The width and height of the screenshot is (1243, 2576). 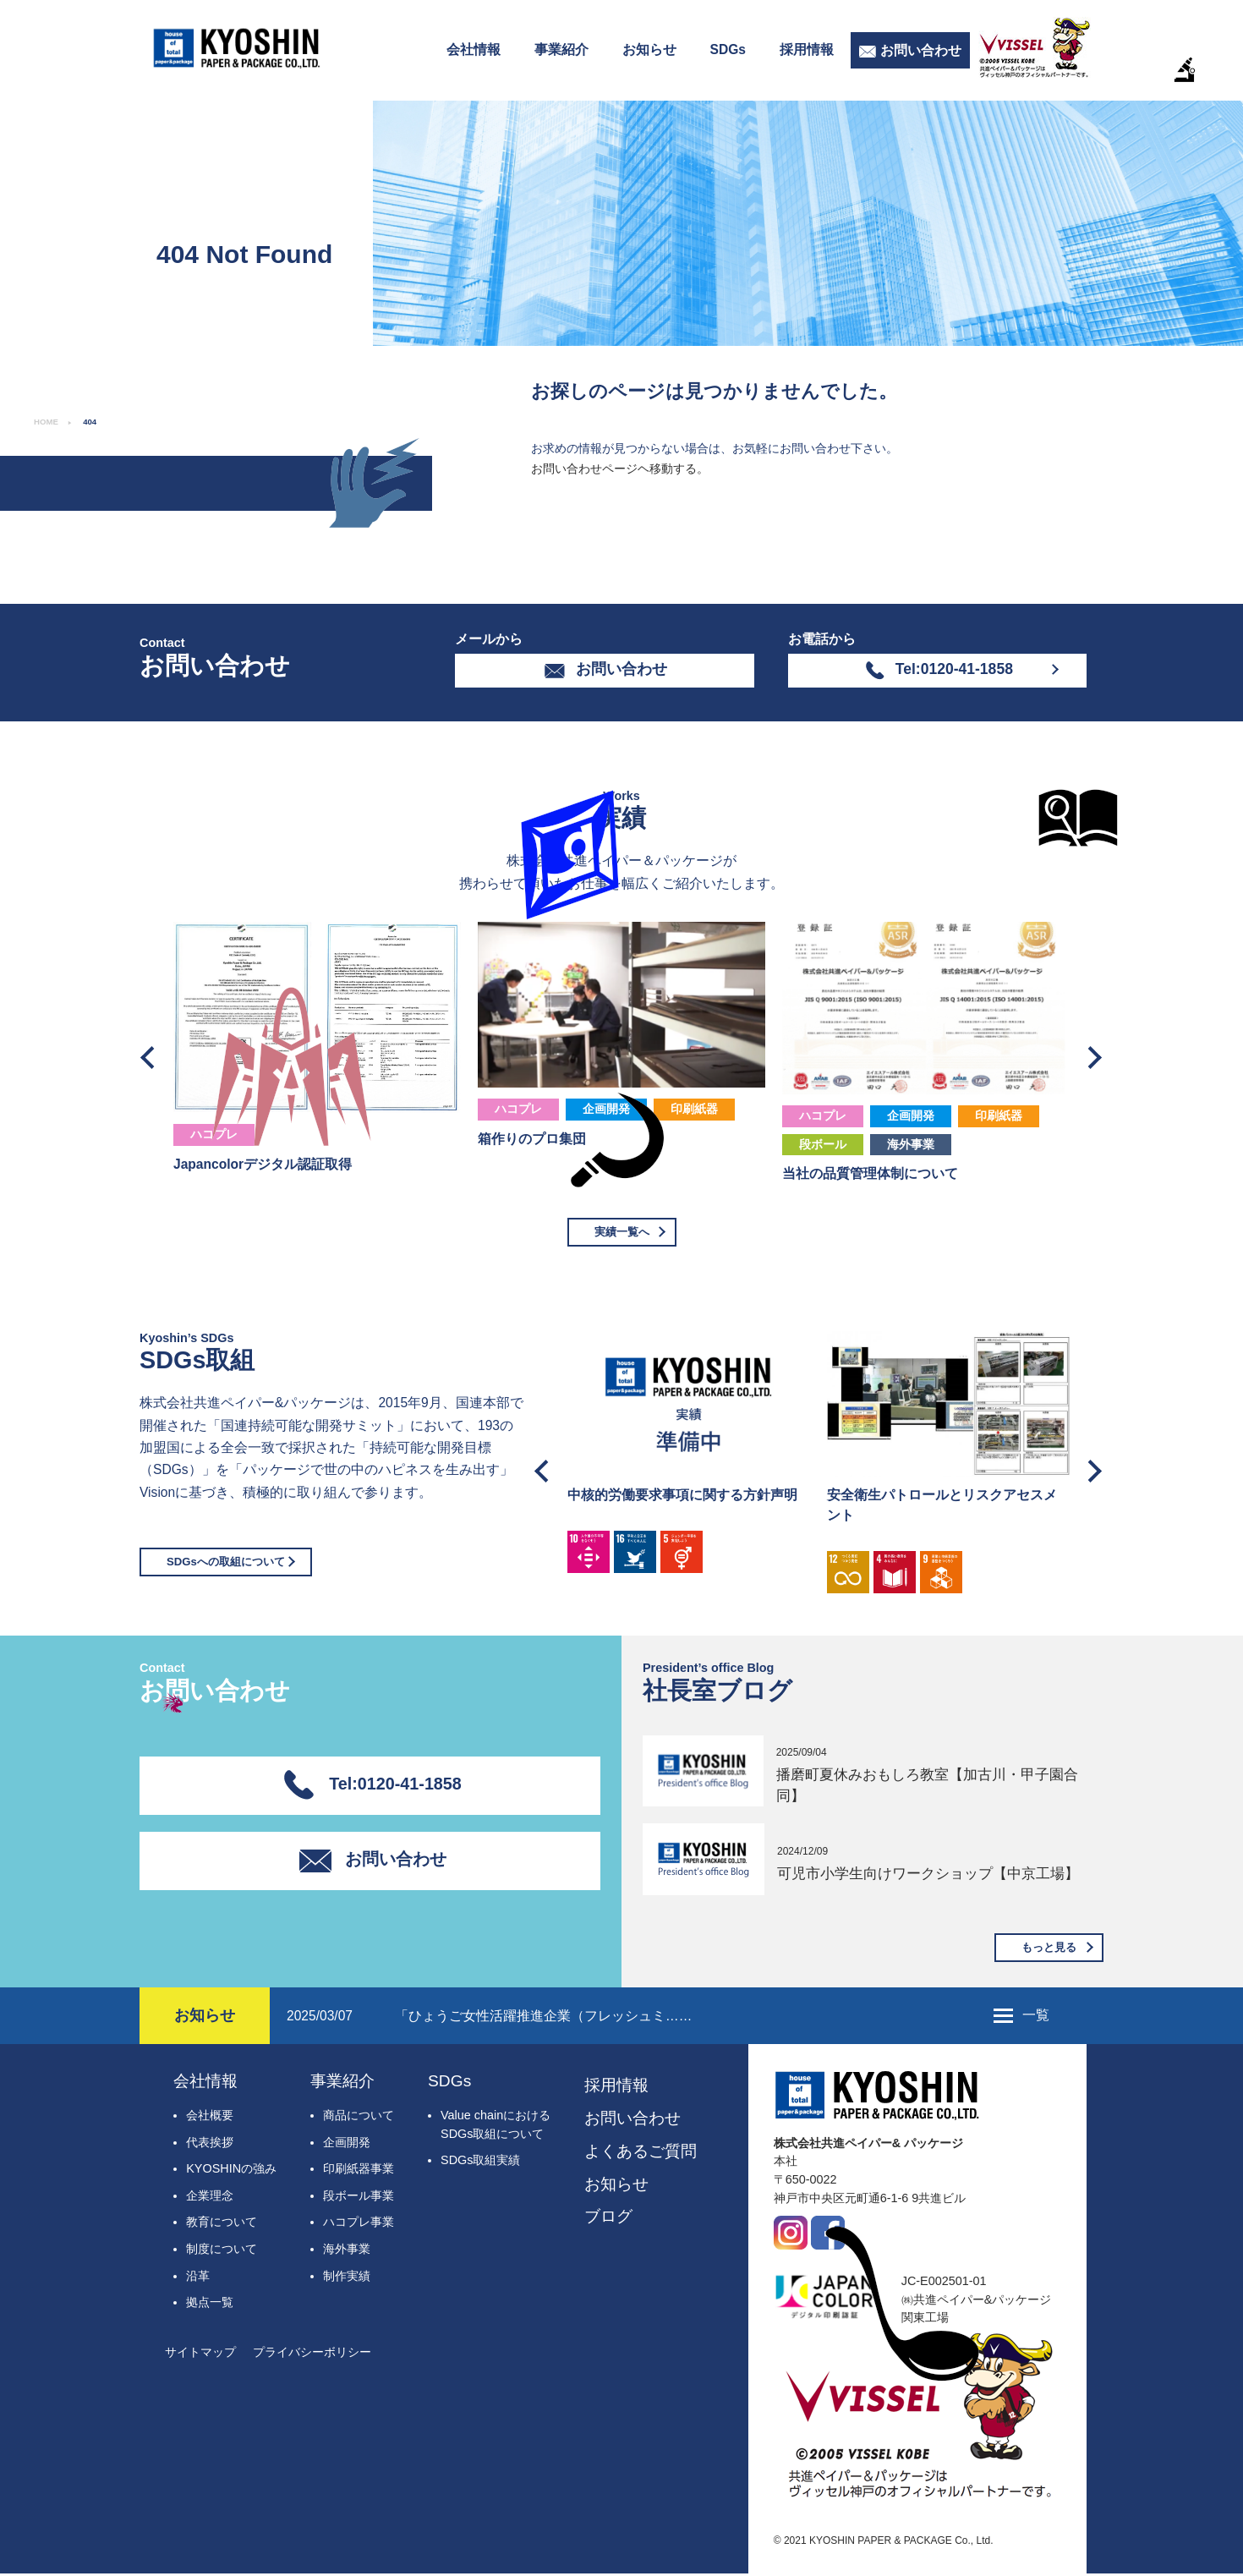 What do you see at coordinates (570, 855) in the screenshot?
I see `indicates a rare or precious item in a game inventory` at bounding box center [570, 855].